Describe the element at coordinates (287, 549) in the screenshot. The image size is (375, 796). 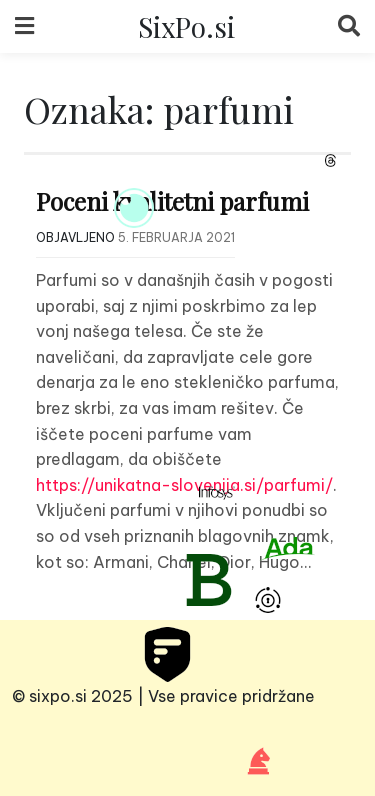
I see `ada company logo` at that location.